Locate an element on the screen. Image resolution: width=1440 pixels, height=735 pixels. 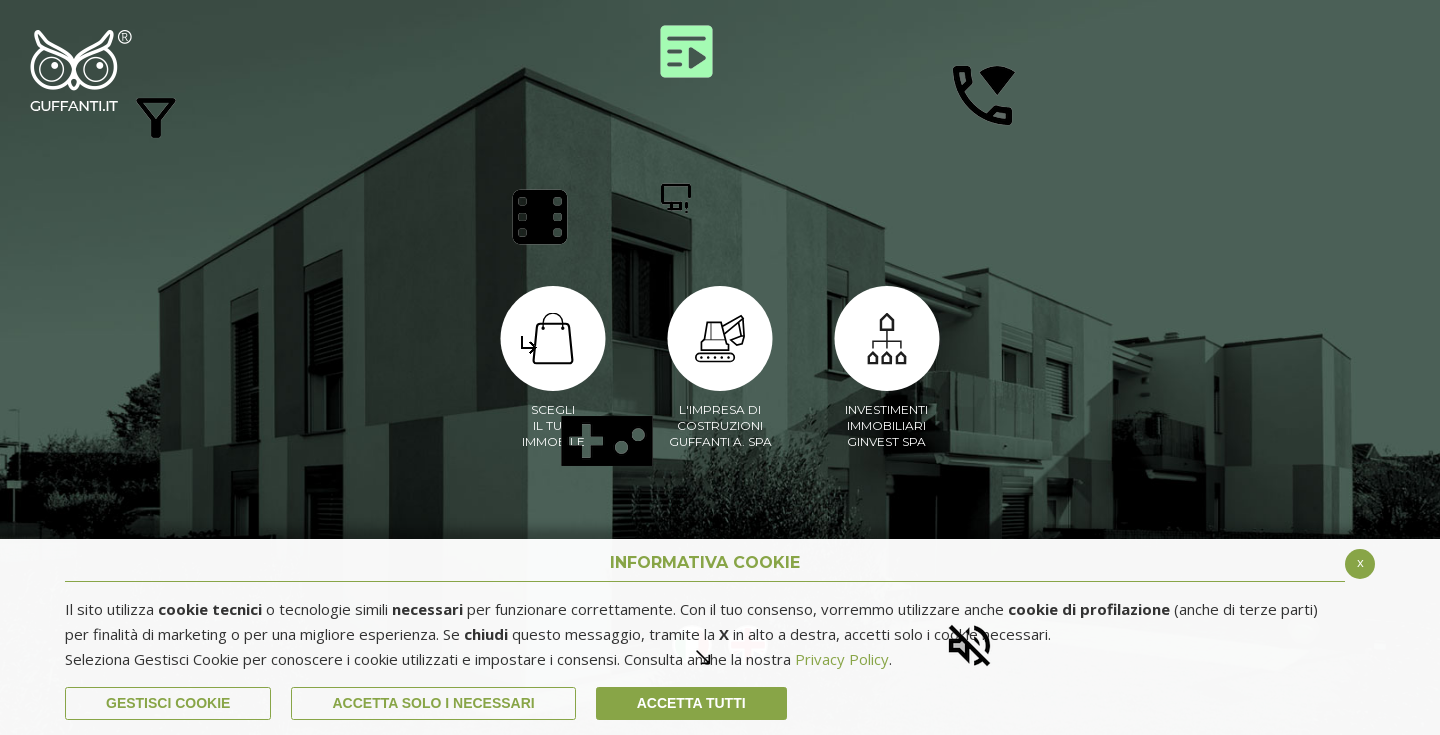
navigate to the bottom-right section is located at coordinates (703, 657).